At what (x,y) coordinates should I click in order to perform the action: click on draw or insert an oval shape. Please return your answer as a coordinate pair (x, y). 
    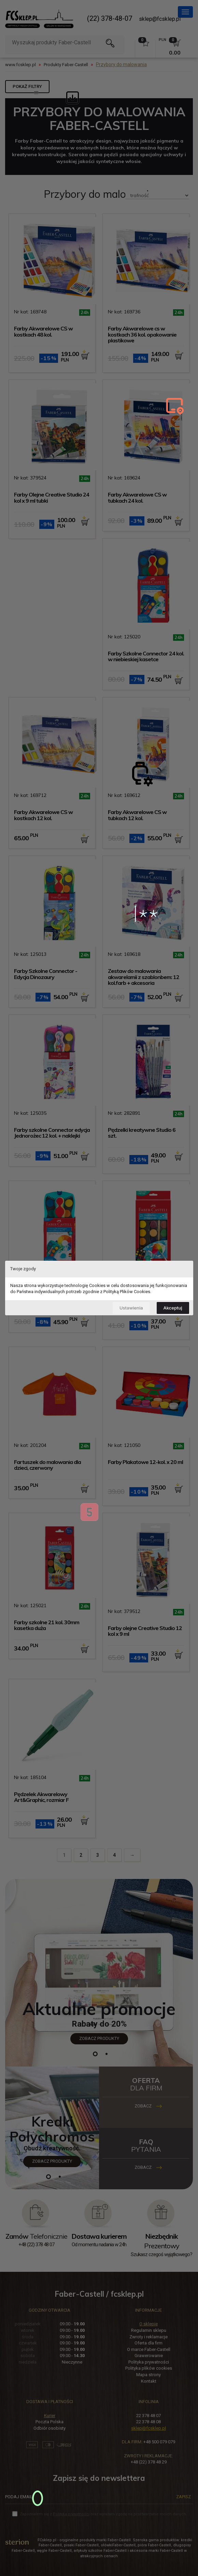
    Looking at the image, I should click on (38, 2498).